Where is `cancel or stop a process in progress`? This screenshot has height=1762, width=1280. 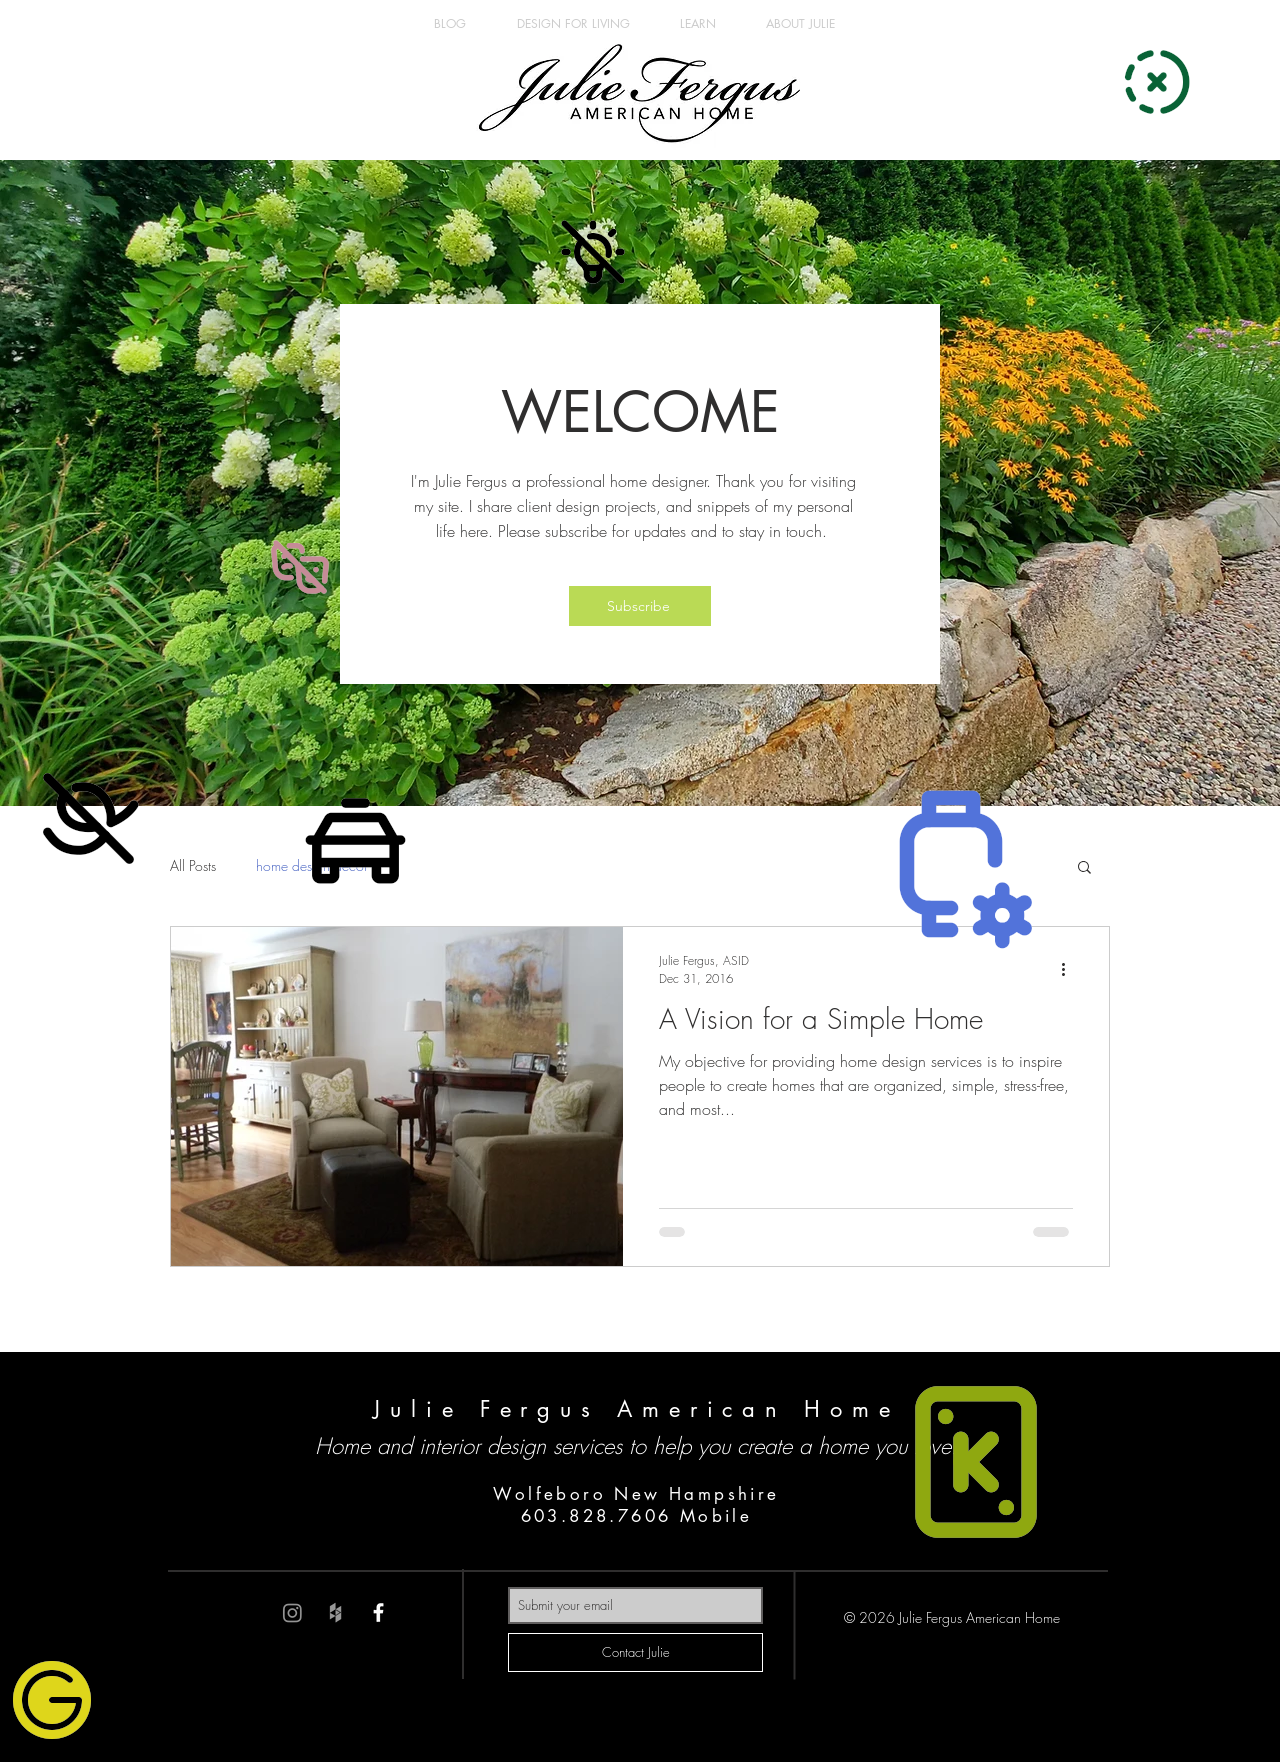 cancel or stop a process in progress is located at coordinates (1157, 82).